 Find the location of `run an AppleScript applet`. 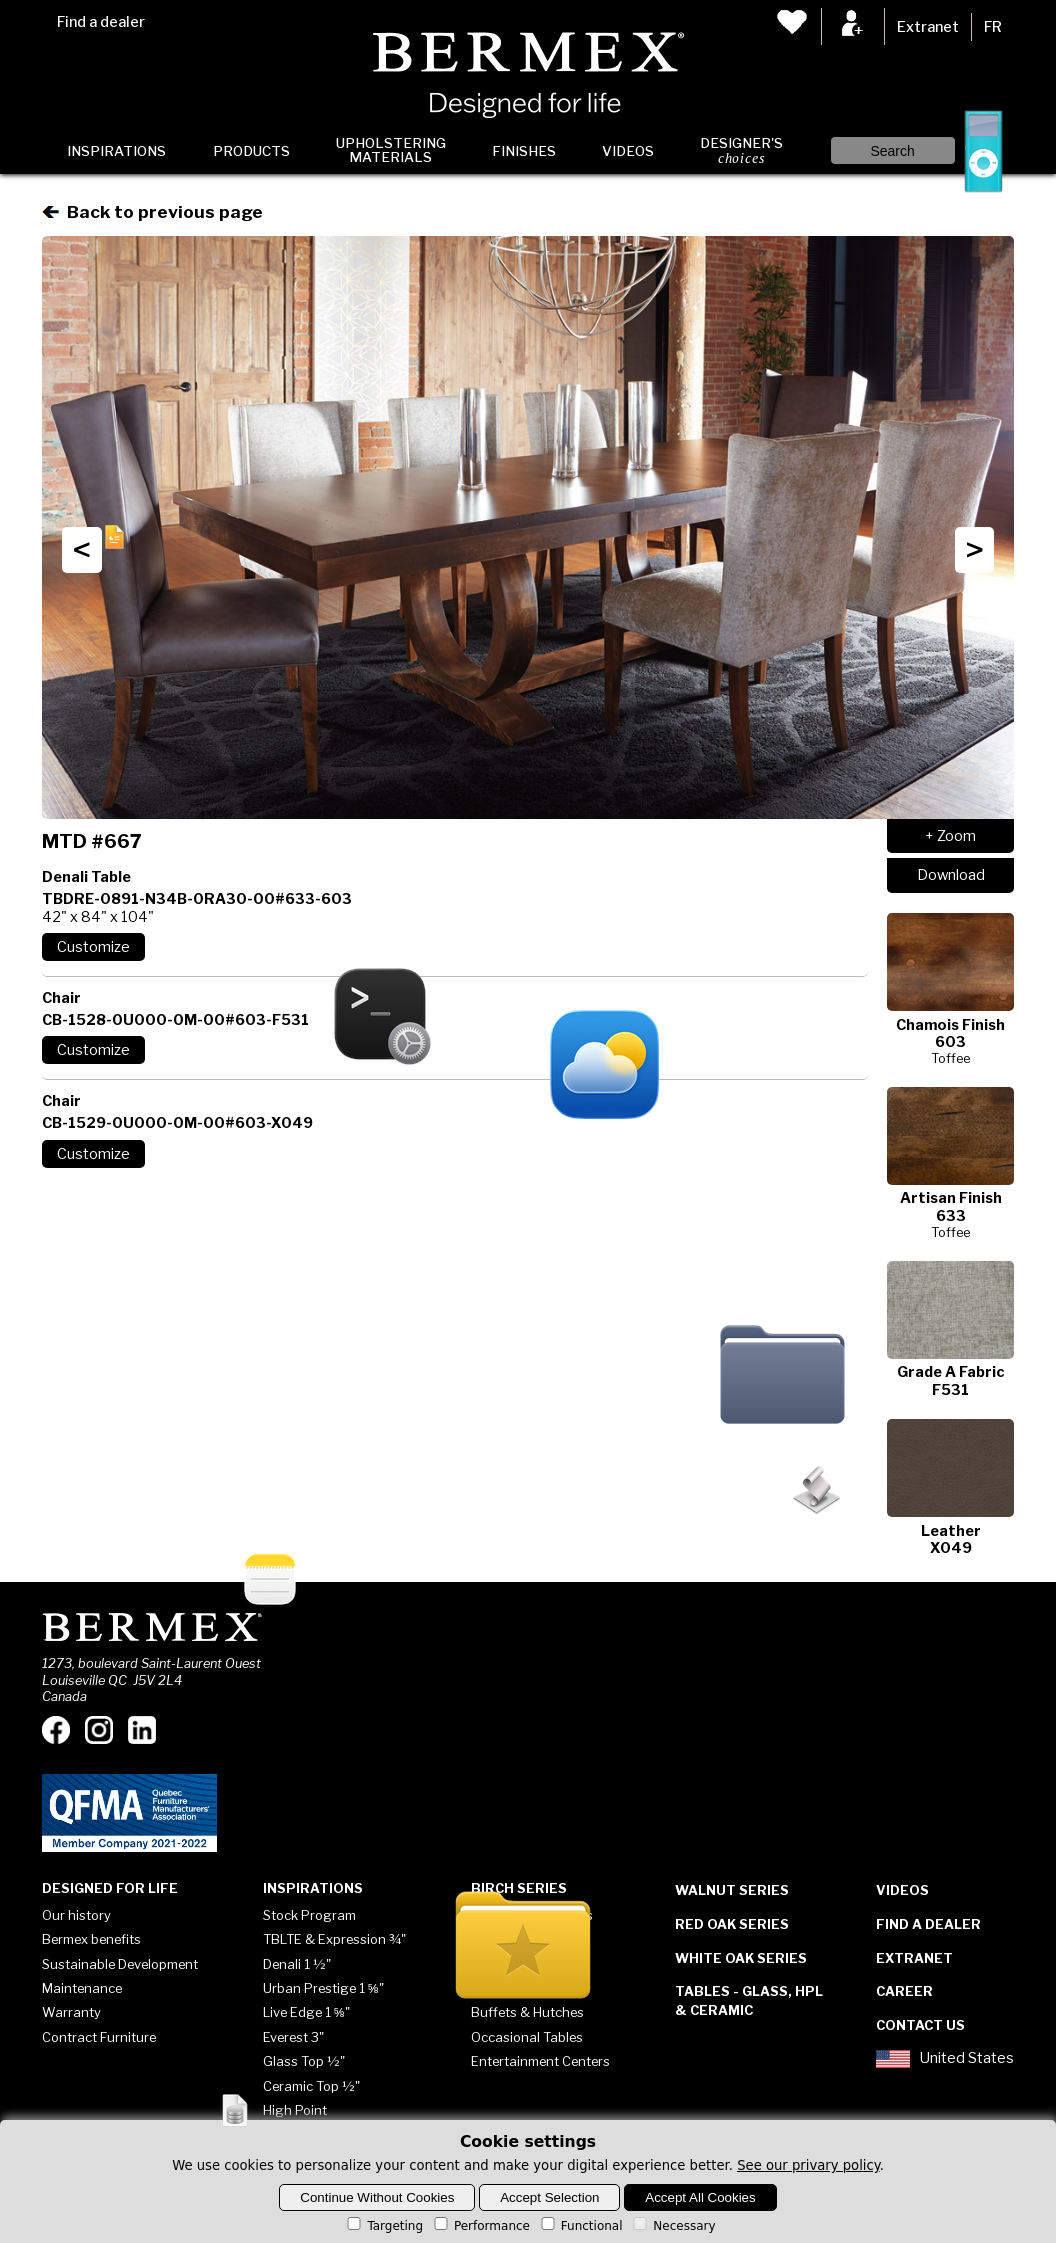

run an AppleScript applet is located at coordinates (816, 1489).